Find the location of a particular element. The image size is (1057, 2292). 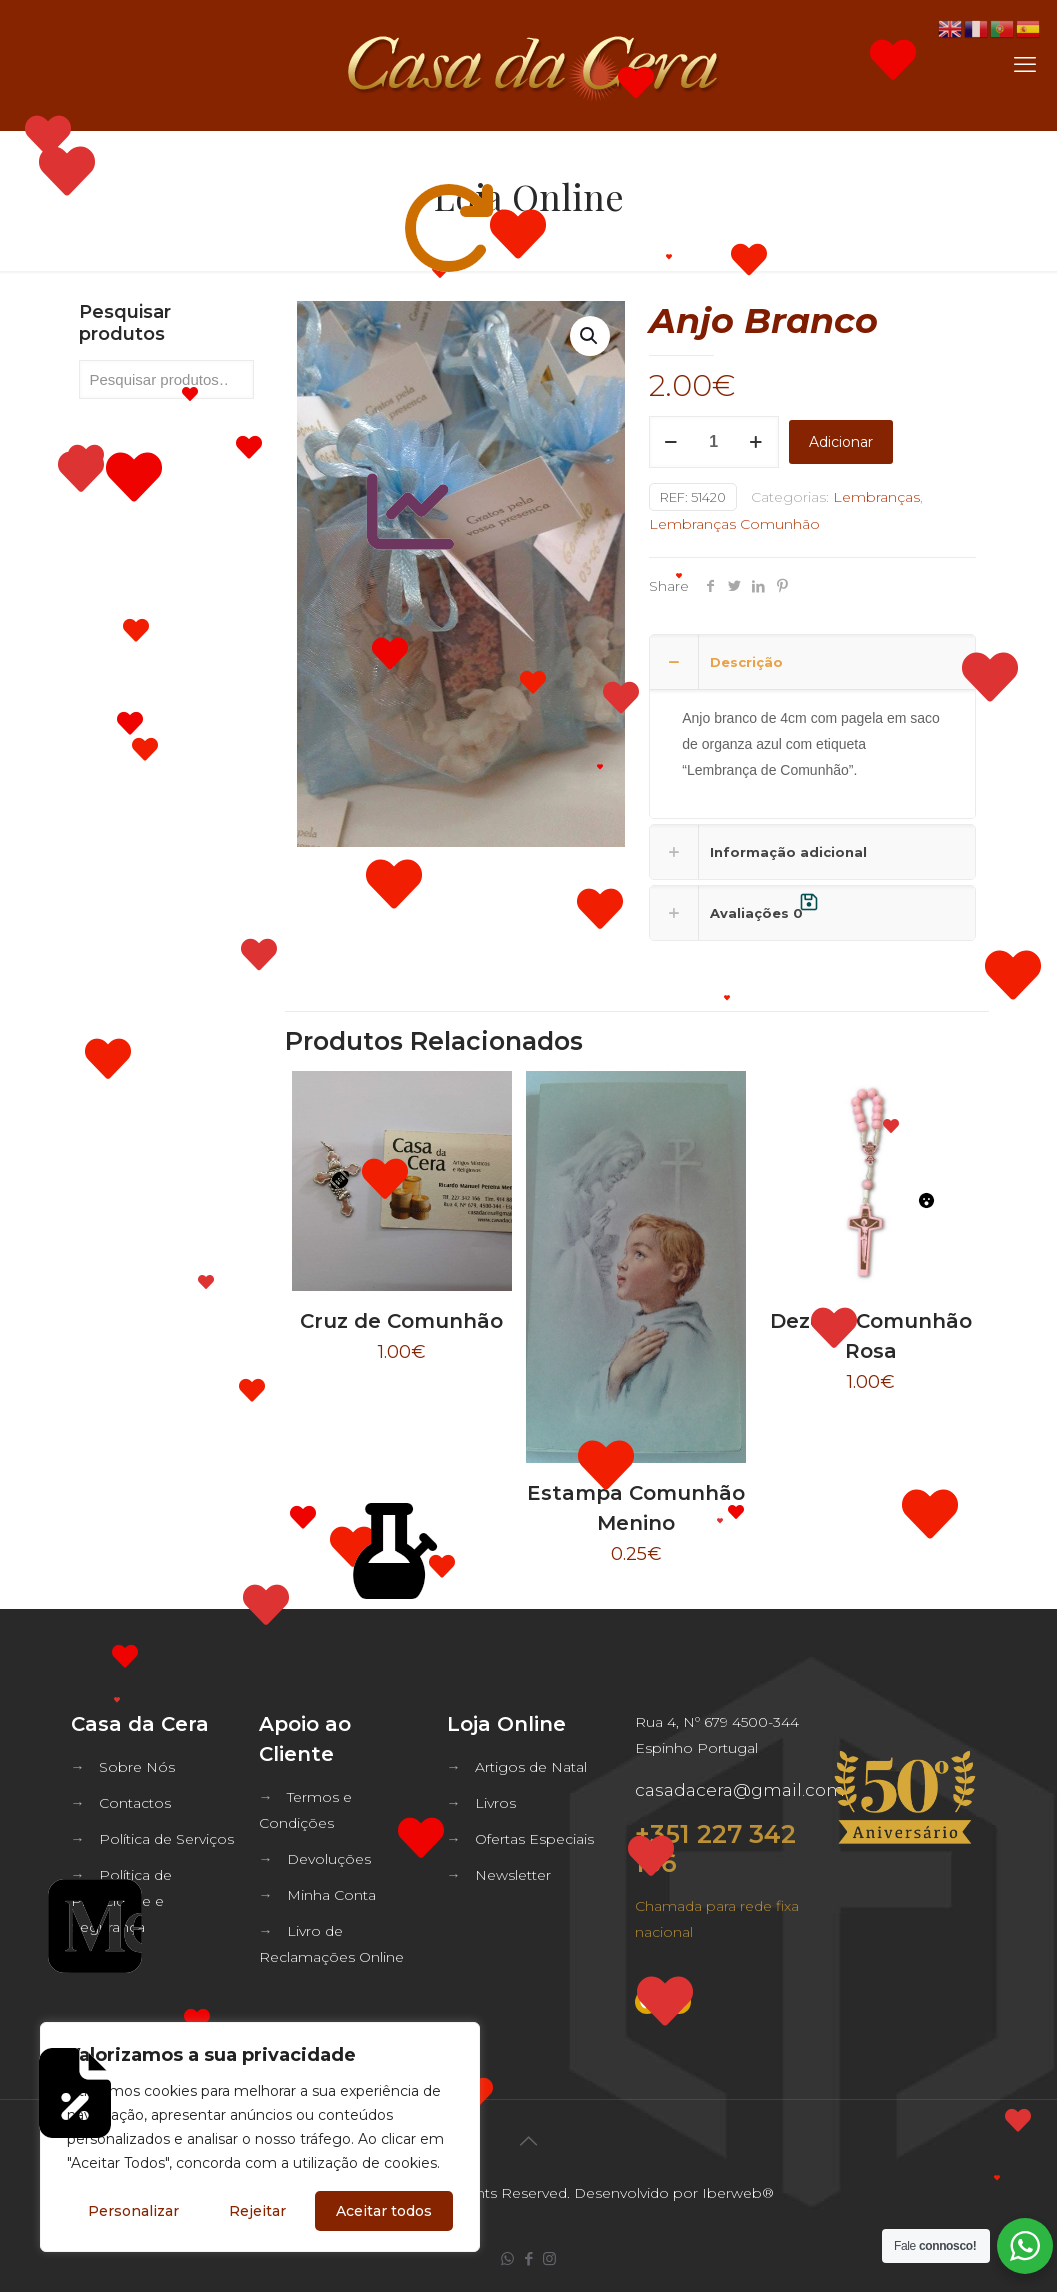

redo the last action is located at coordinates (449, 228).